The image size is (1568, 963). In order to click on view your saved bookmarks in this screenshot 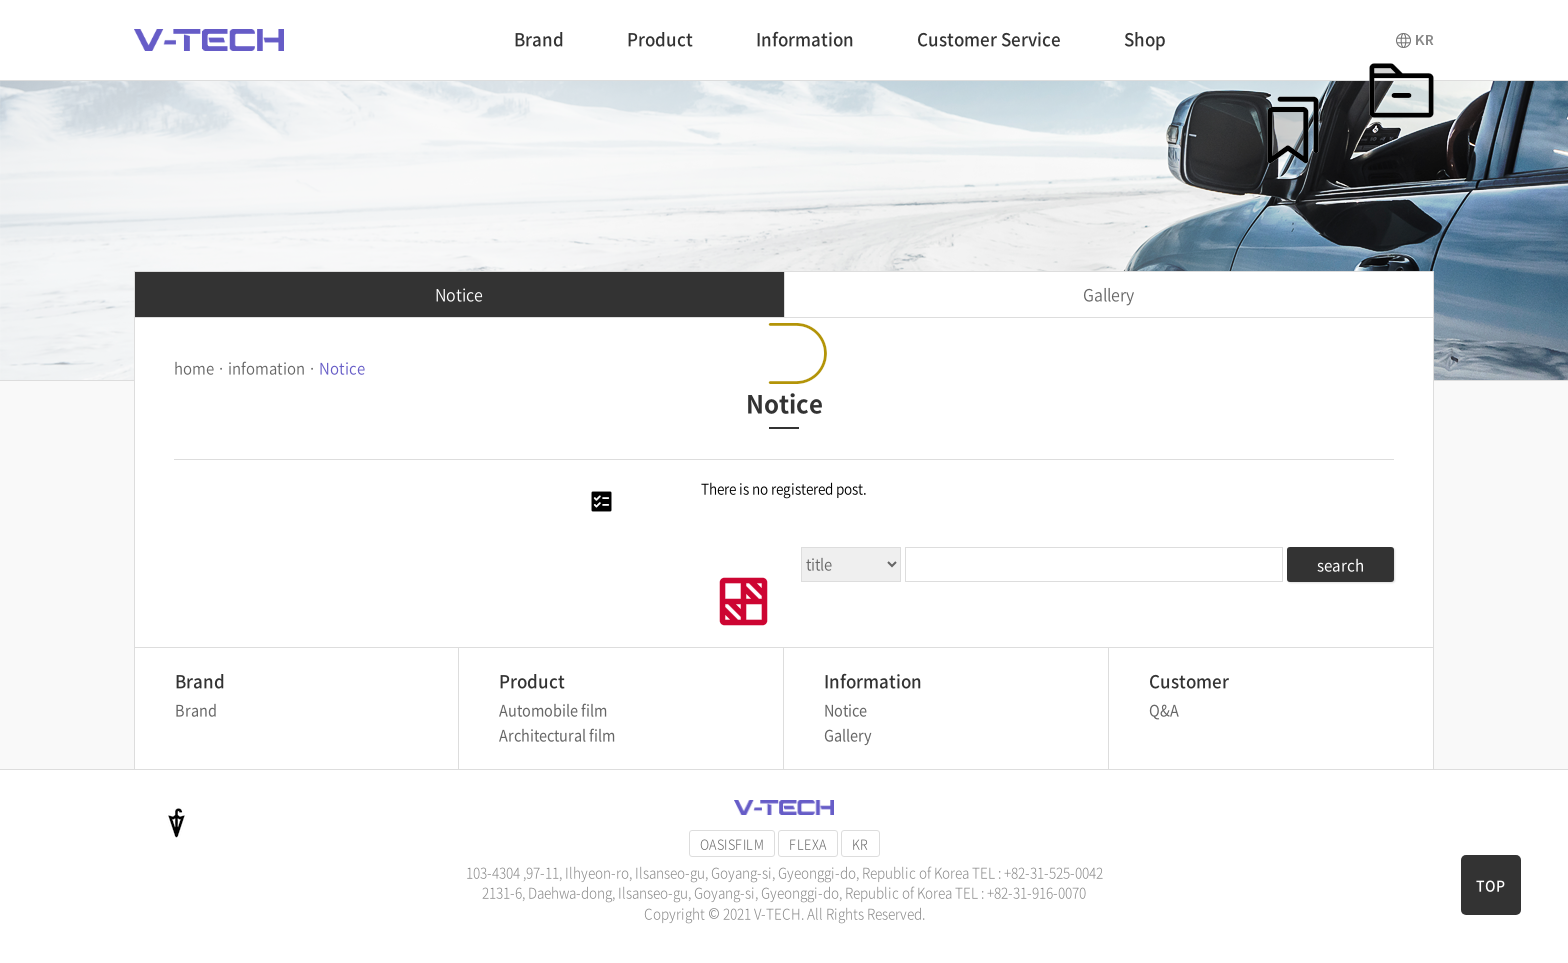, I will do `click(1293, 130)`.